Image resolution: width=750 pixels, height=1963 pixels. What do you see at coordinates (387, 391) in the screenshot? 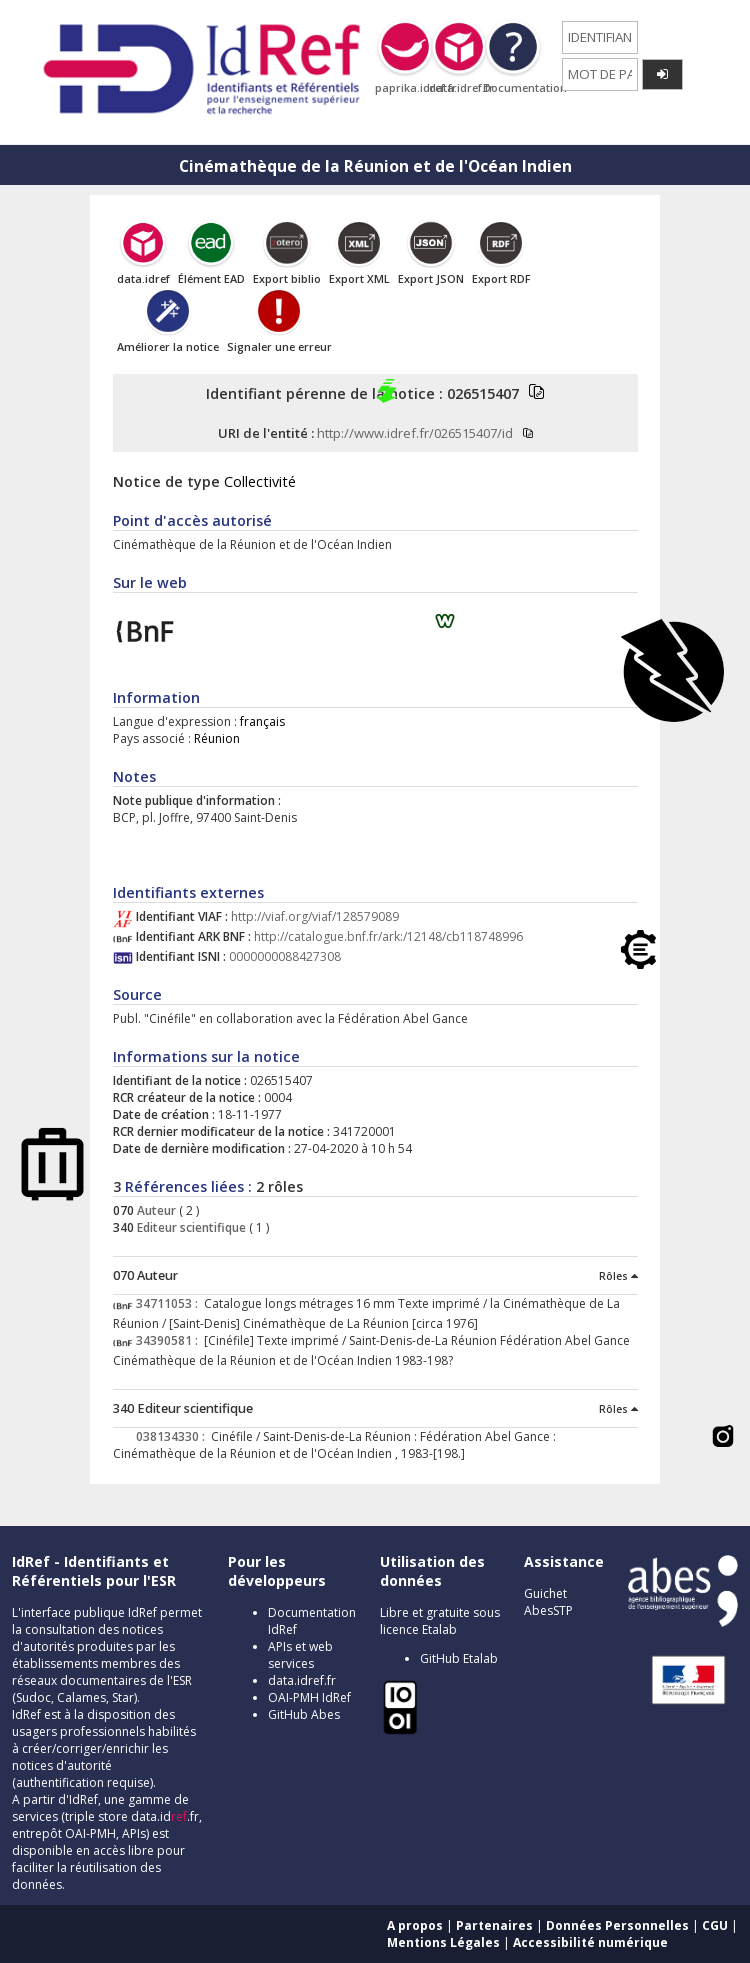
I see `rolldown bundler logo` at bounding box center [387, 391].